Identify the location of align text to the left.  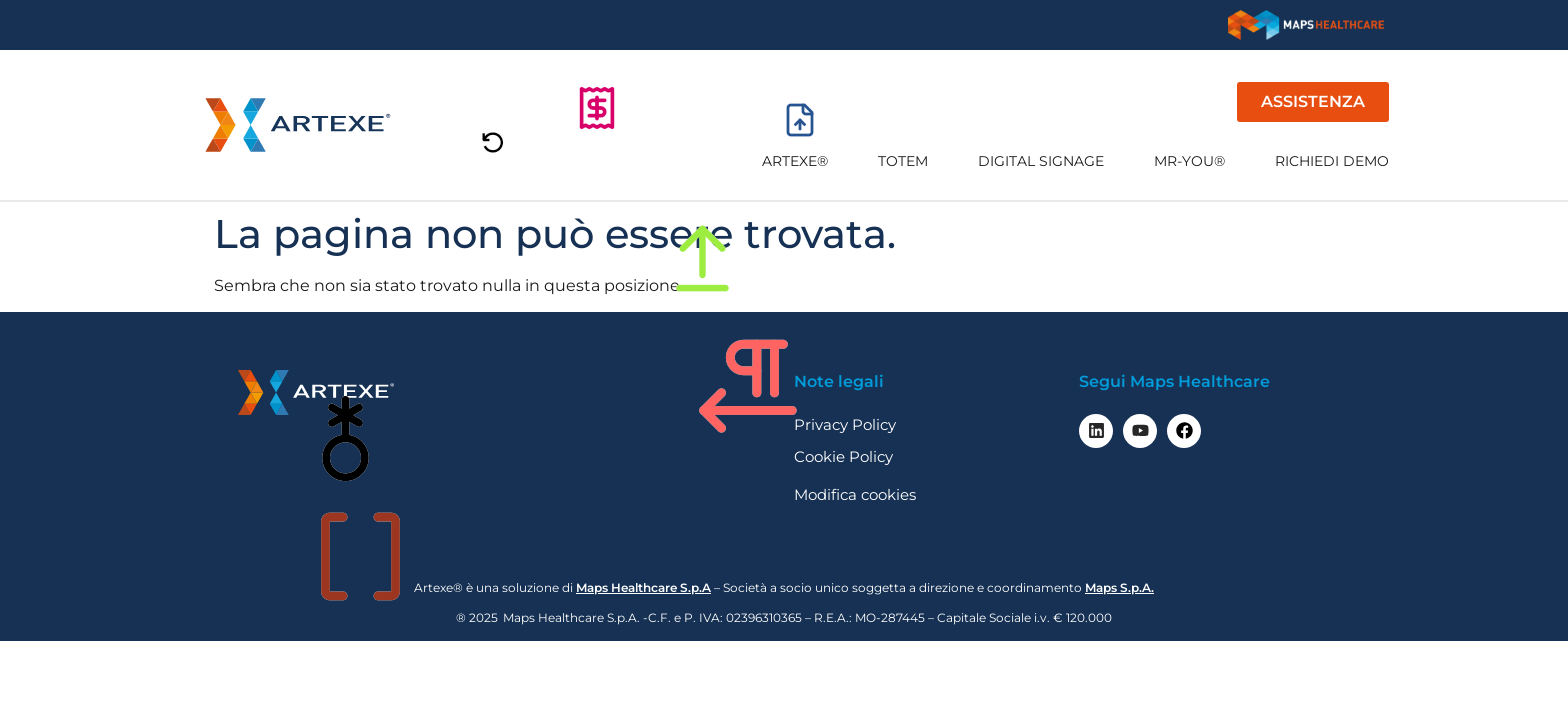
(748, 384).